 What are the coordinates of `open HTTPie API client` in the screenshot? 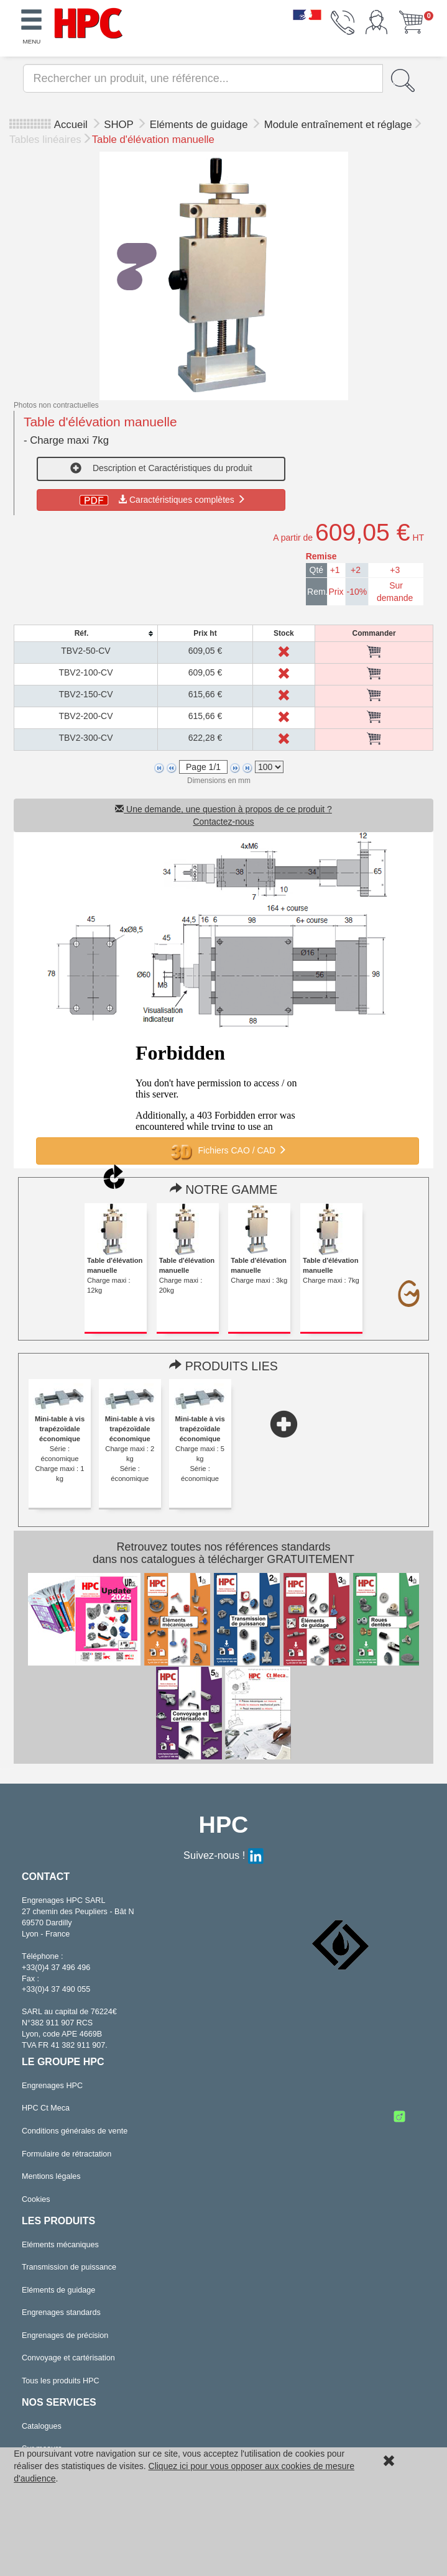 It's located at (137, 267).